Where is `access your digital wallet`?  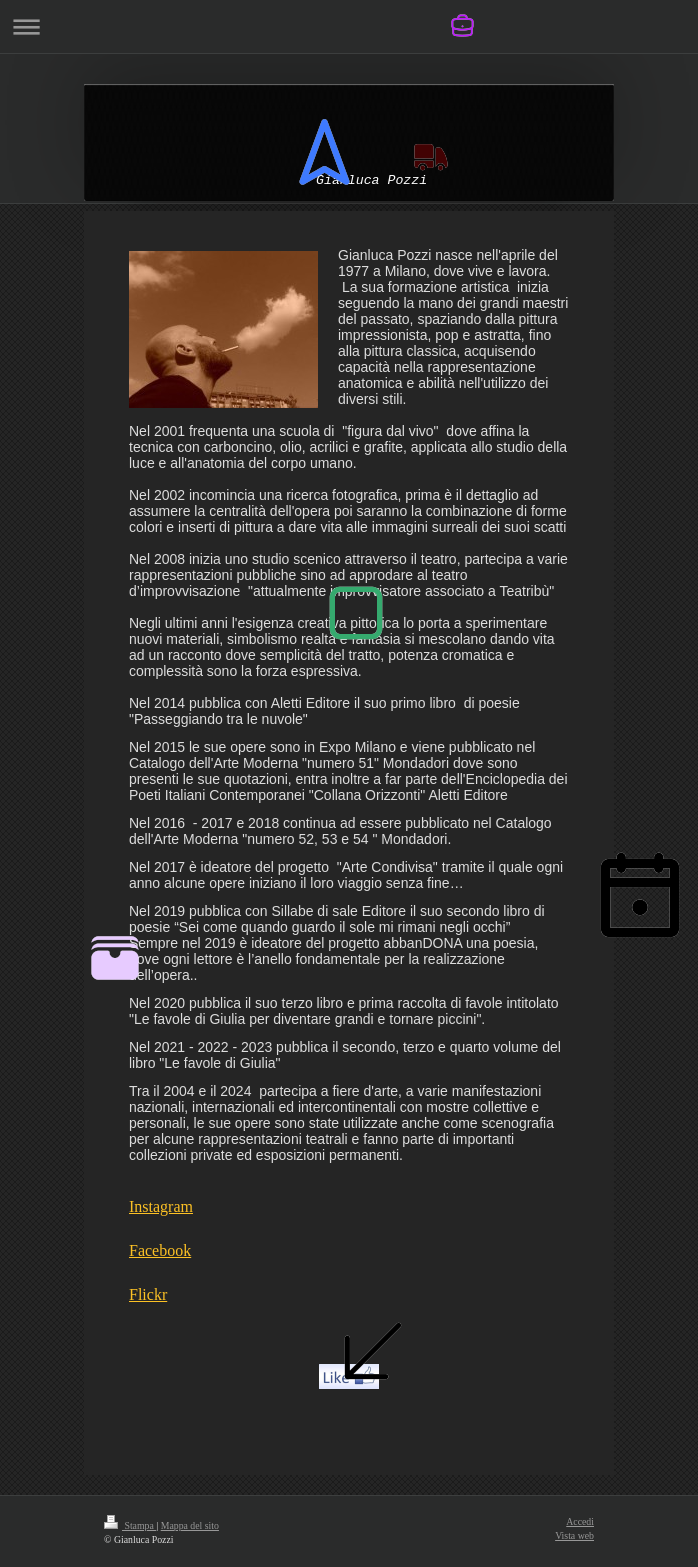 access your digital wallet is located at coordinates (115, 958).